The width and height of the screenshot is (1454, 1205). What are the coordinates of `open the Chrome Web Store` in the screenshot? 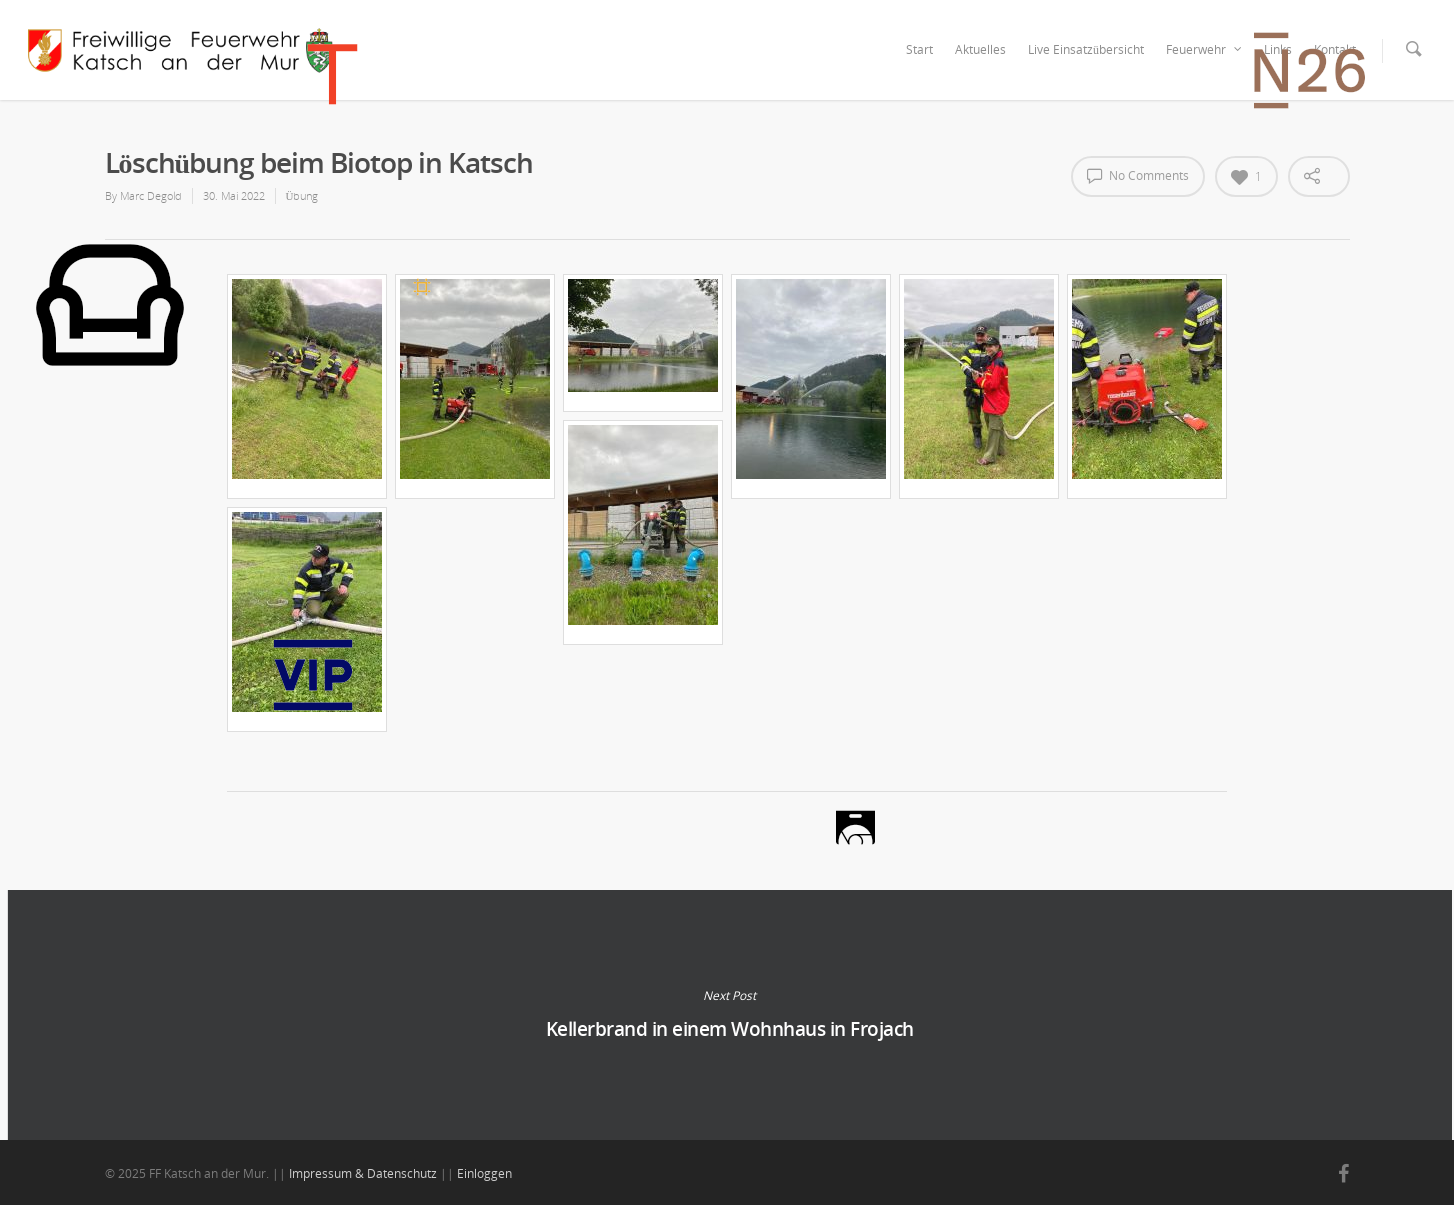 It's located at (855, 827).